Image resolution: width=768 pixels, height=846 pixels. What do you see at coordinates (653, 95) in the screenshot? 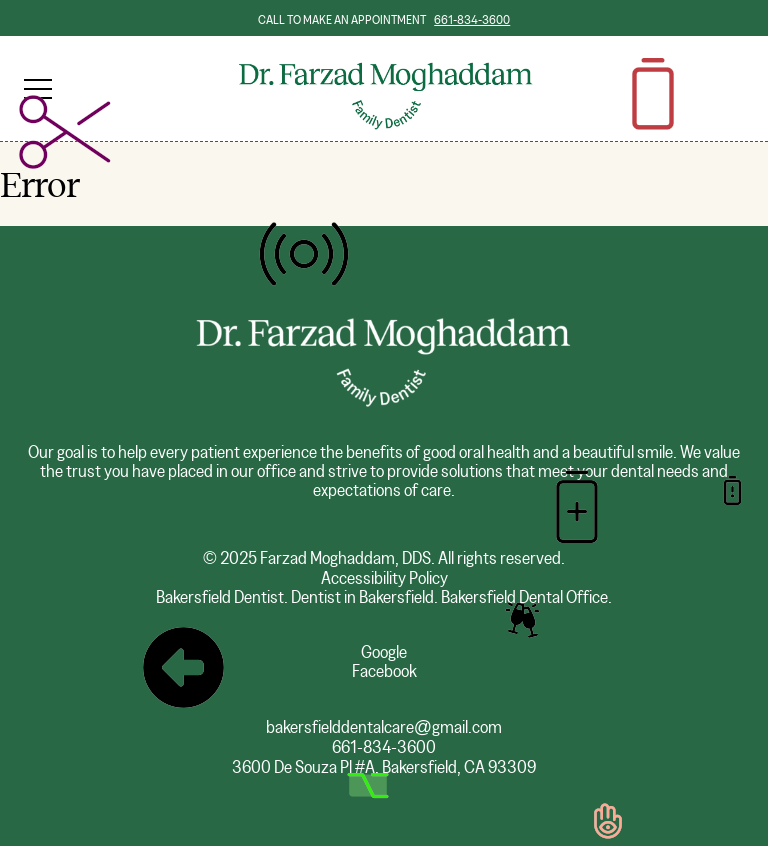
I see `indicates battery is completely drained` at bounding box center [653, 95].